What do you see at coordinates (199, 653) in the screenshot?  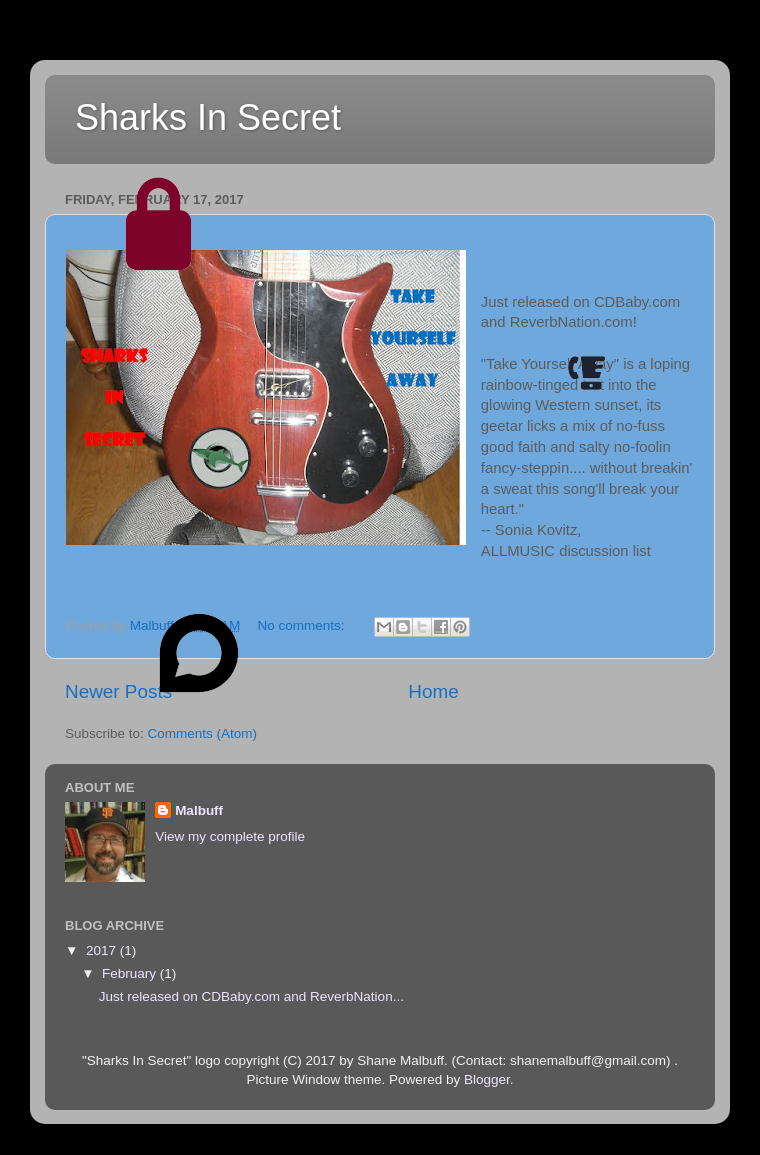 I see `open Discourse forum` at bounding box center [199, 653].